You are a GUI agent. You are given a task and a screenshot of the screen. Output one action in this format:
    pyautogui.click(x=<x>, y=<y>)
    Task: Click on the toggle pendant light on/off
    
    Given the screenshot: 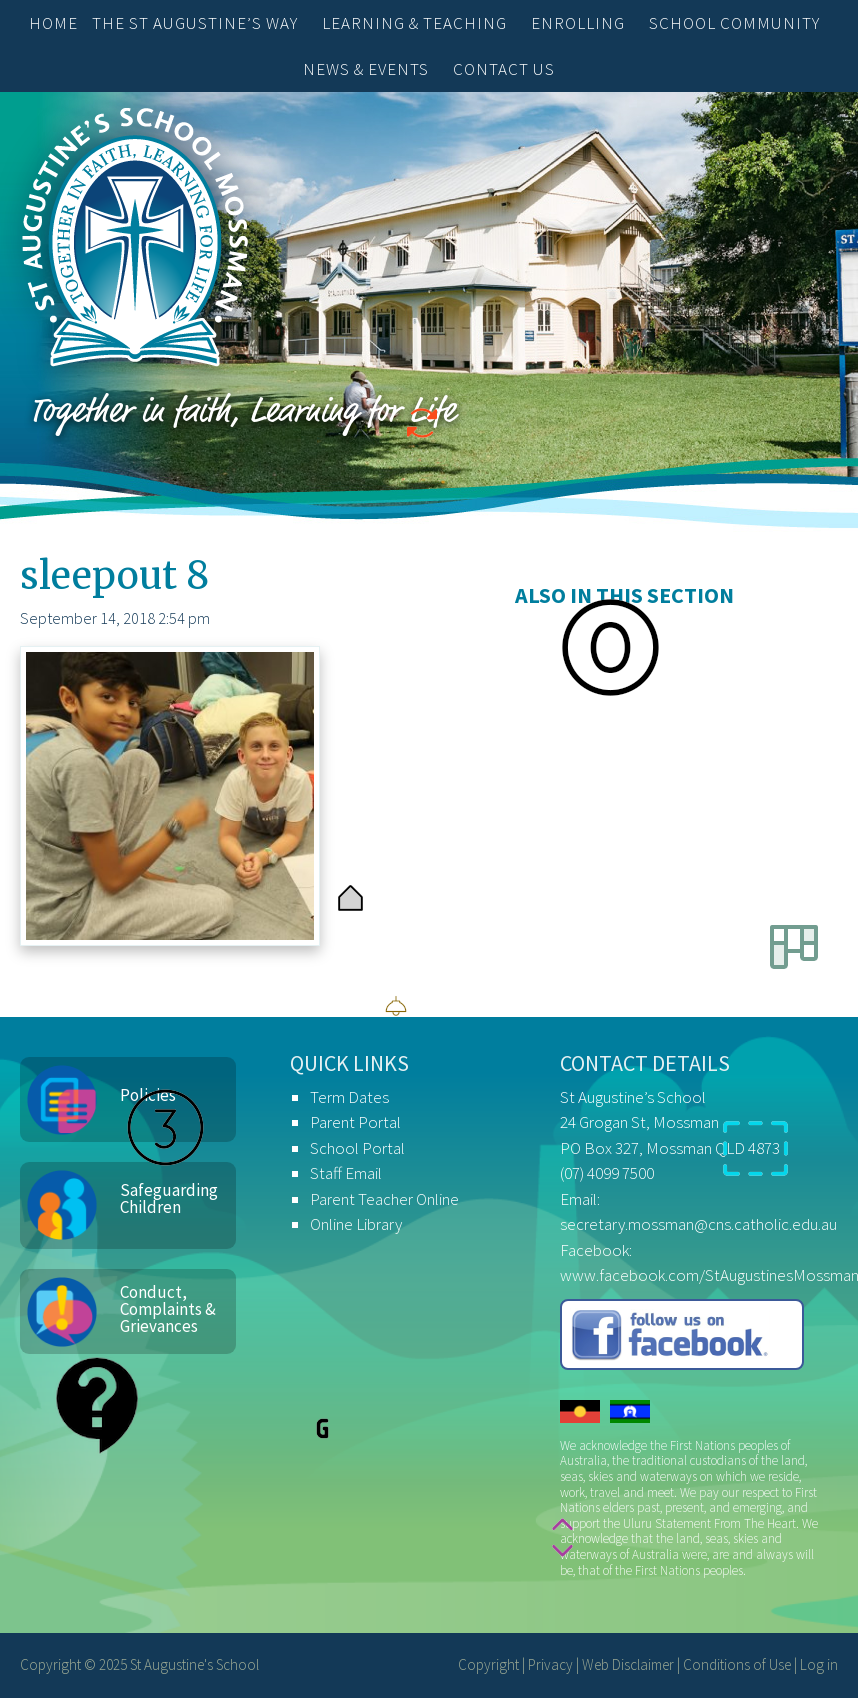 What is the action you would take?
    pyautogui.click(x=396, y=1007)
    